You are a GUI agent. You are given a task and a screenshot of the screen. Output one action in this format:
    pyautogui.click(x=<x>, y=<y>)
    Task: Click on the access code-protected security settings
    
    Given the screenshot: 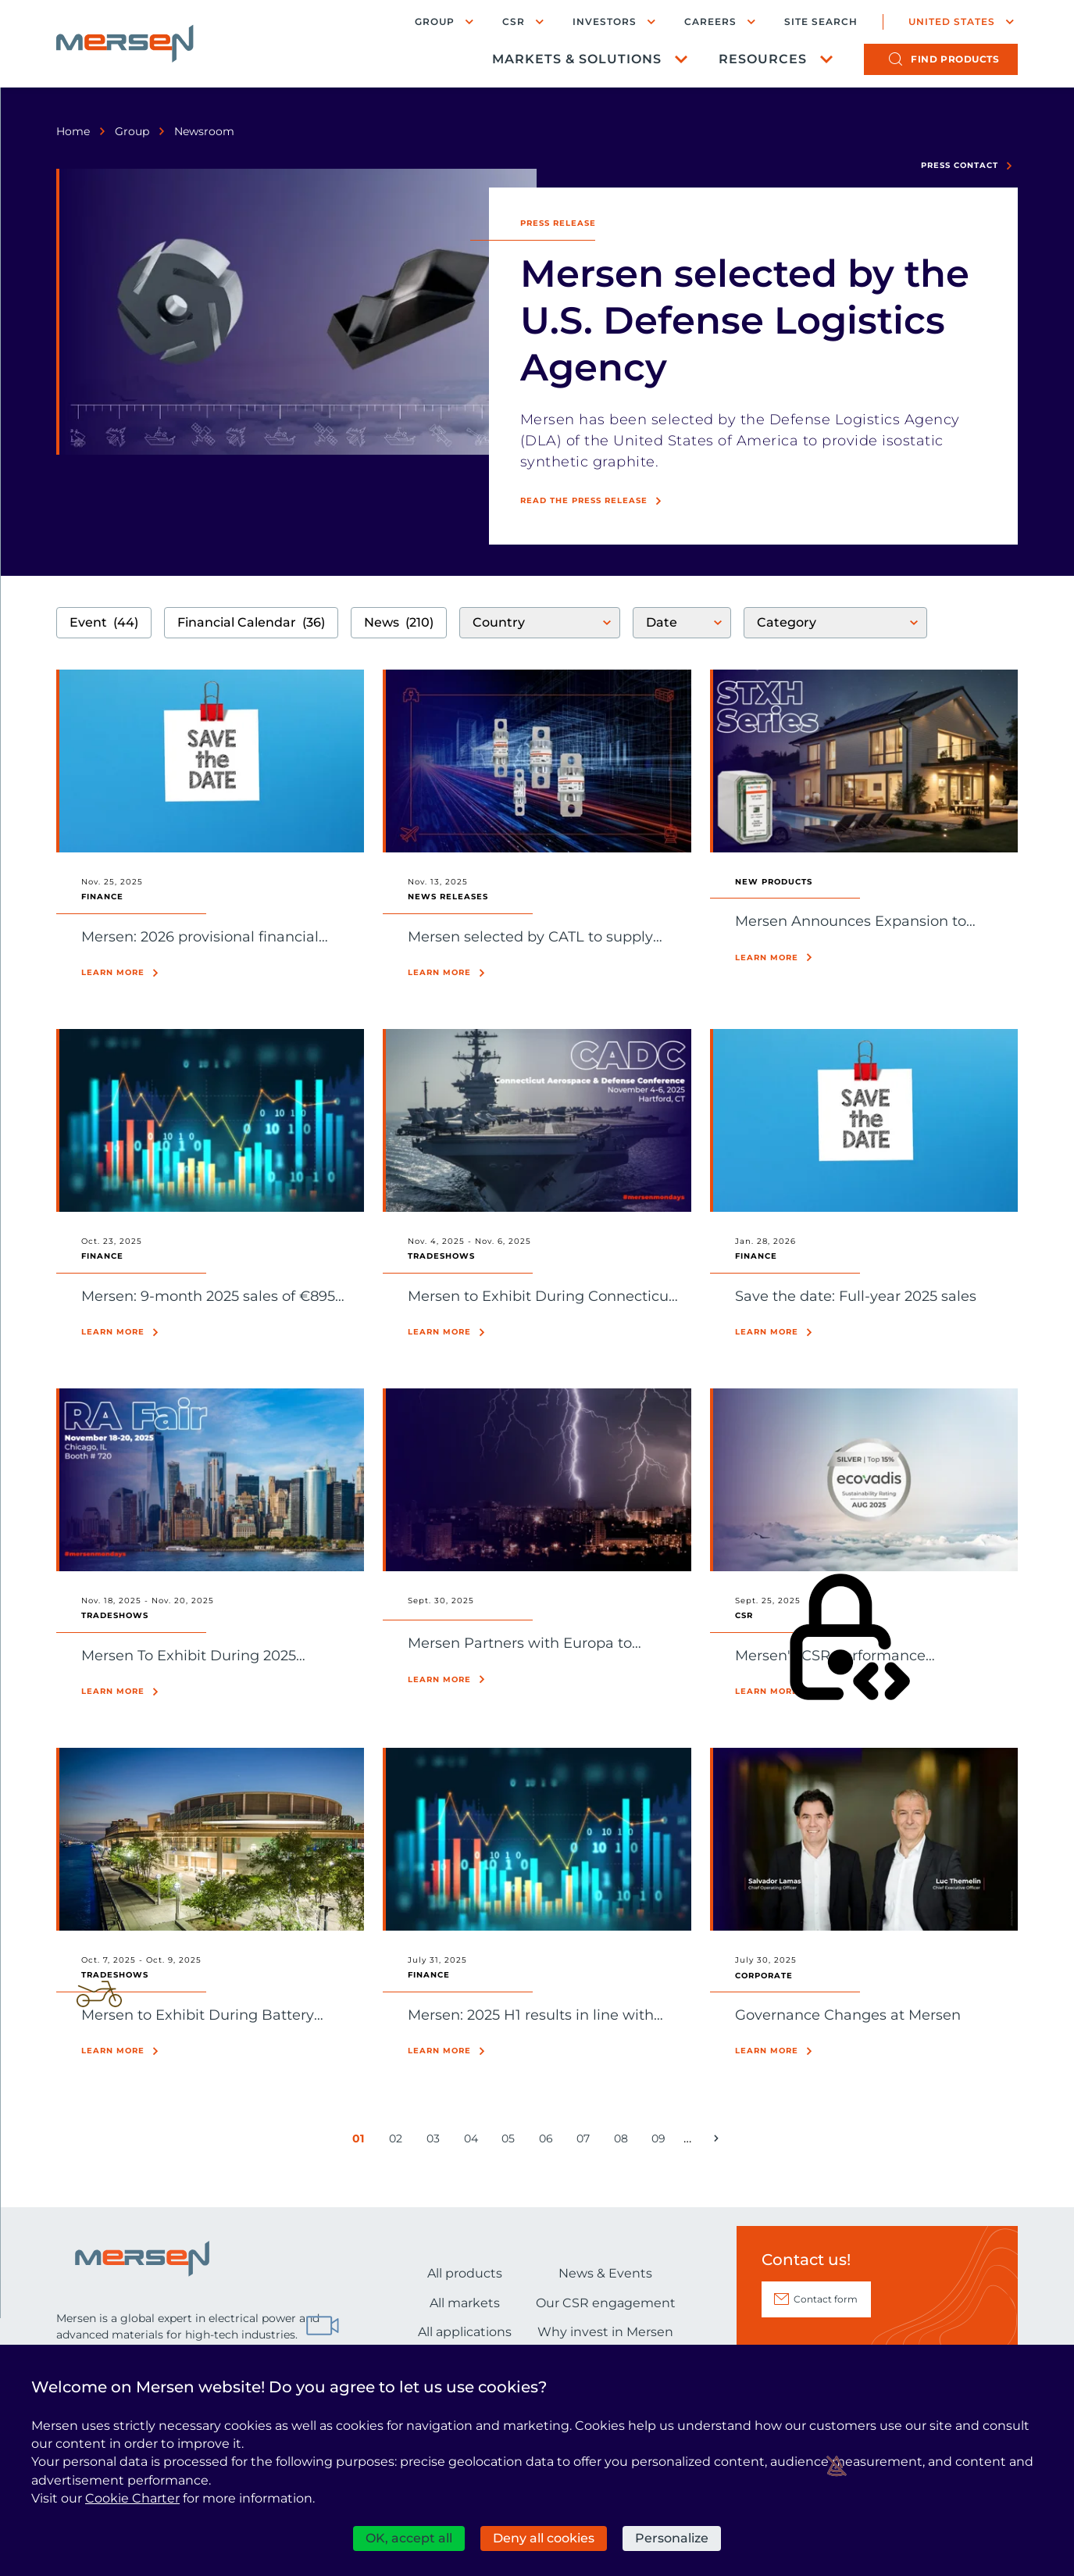 What is the action you would take?
    pyautogui.click(x=840, y=1637)
    